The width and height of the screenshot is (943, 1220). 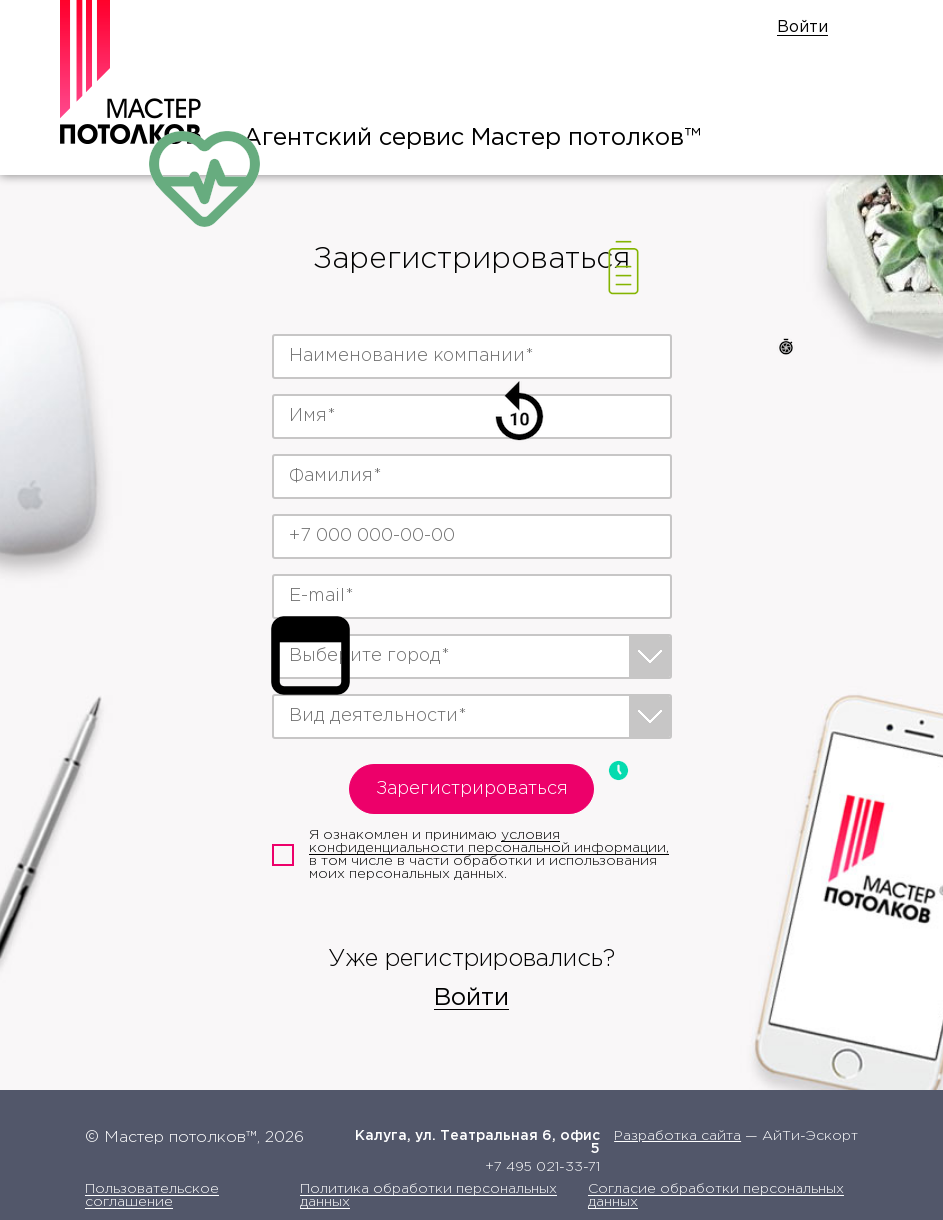 What do you see at coordinates (310, 655) in the screenshot?
I see `toggle the navigation bar visibility` at bounding box center [310, 655].